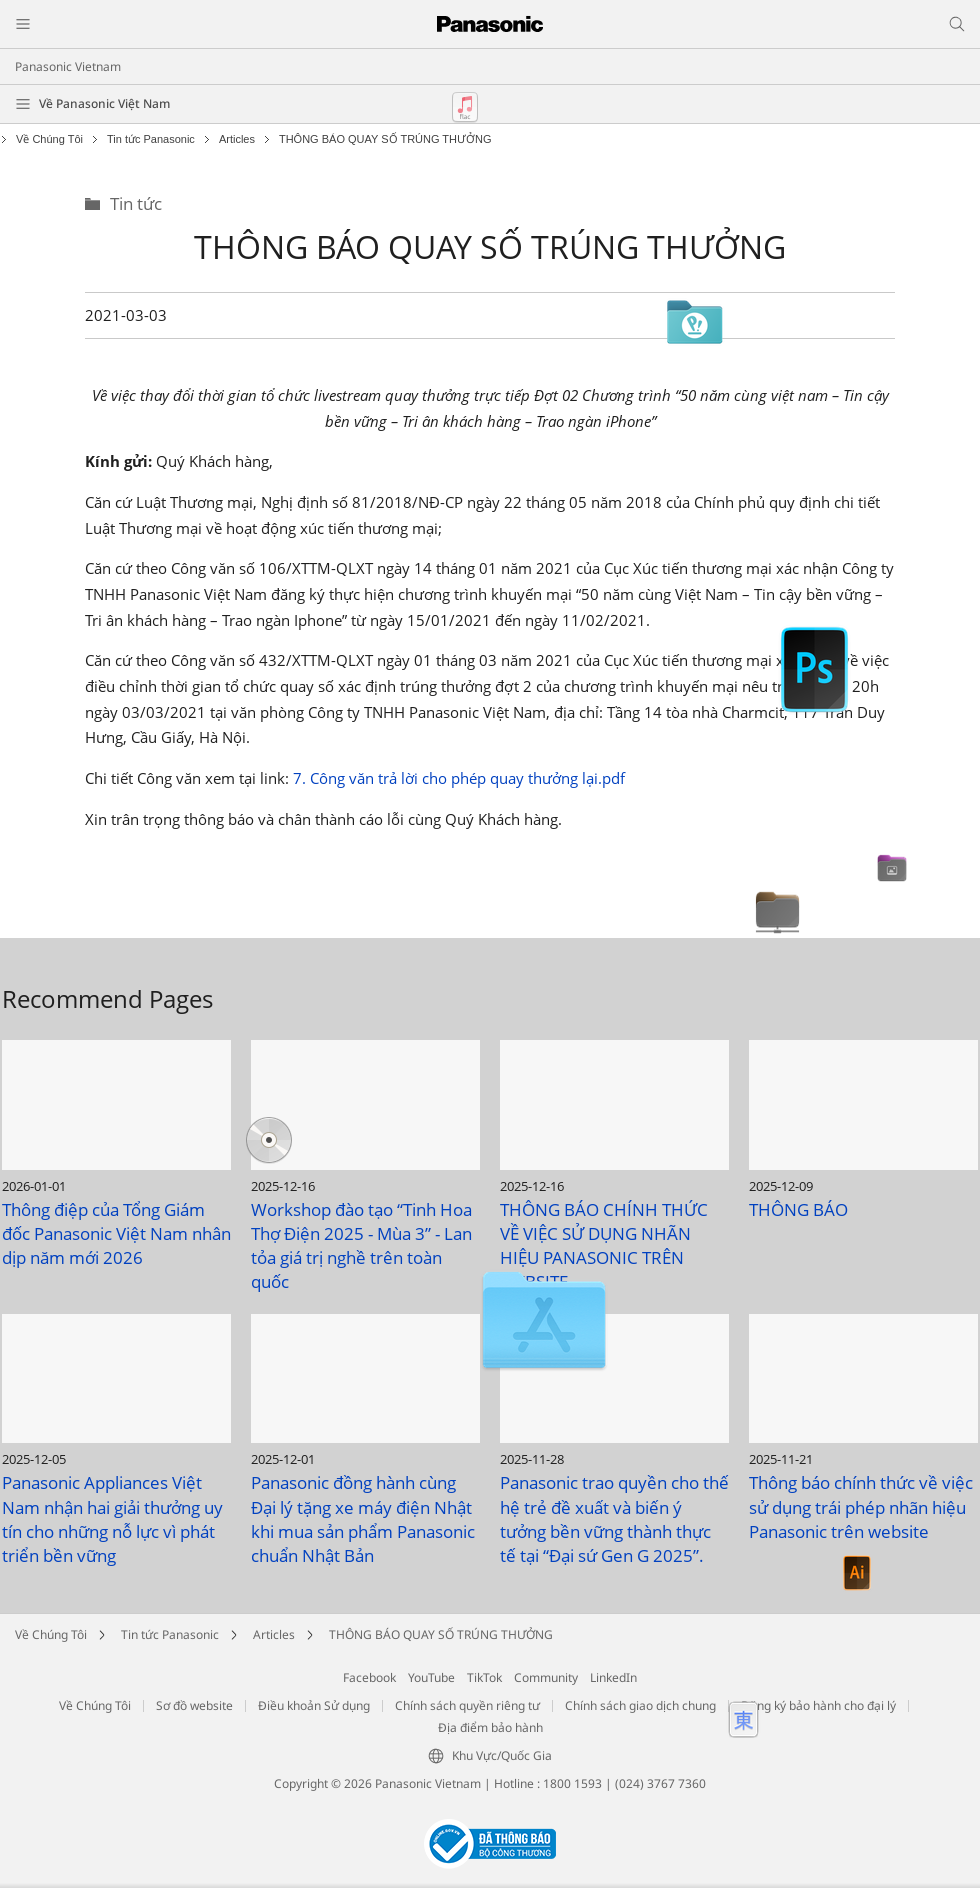 The height and width of the screenshot is (1888, 980). Describe the element at coordinates (777, 911) in the screenshot. I see `access files stored on a remote server` at that location.